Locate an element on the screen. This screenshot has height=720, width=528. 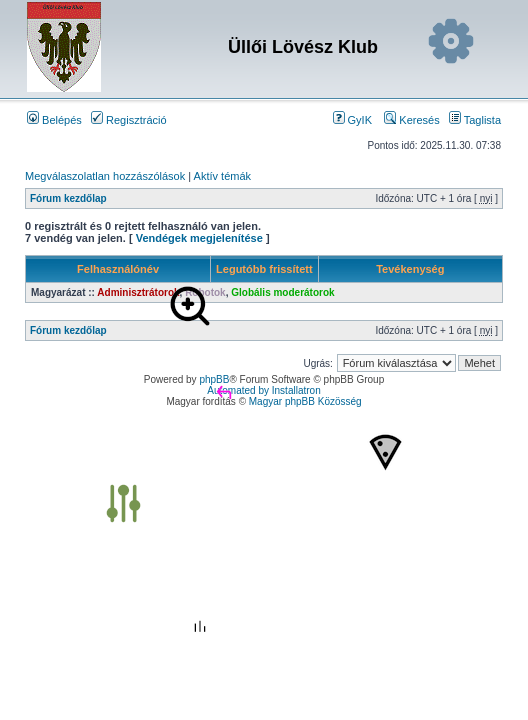
access app settings is located at coordinates (451, 41).